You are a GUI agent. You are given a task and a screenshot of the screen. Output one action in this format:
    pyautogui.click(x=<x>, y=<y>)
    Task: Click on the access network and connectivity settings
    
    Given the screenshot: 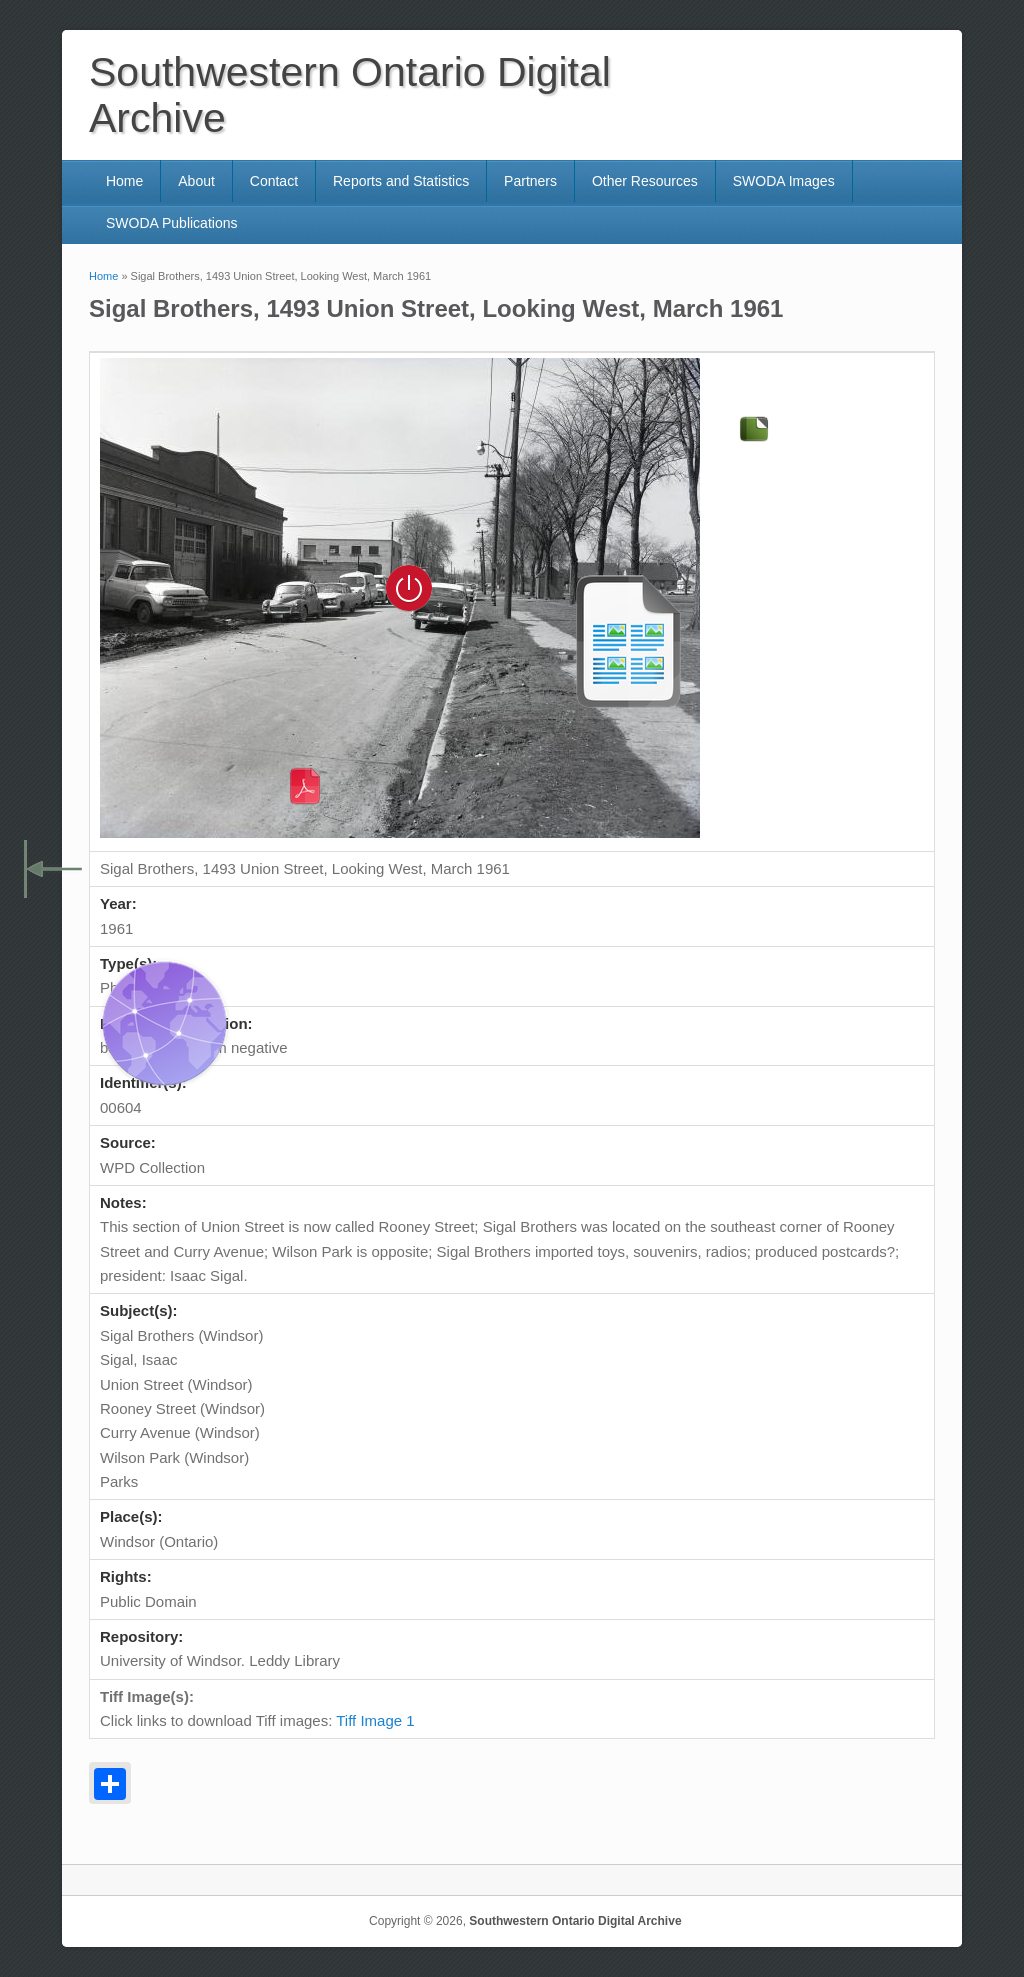 What is the action you would take?
    pyautogui.click(x=164, y=1023)
    